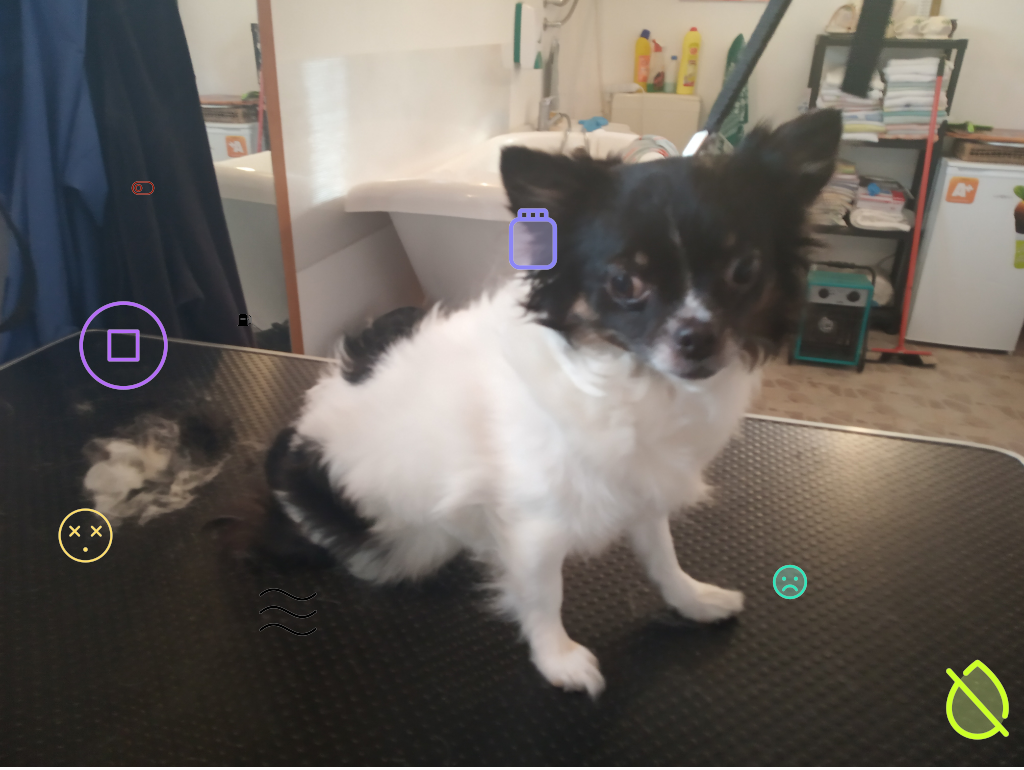 The width and height of the screenshot is (1024, 770). I want to click on store or manage saved items, so click(533, 239).